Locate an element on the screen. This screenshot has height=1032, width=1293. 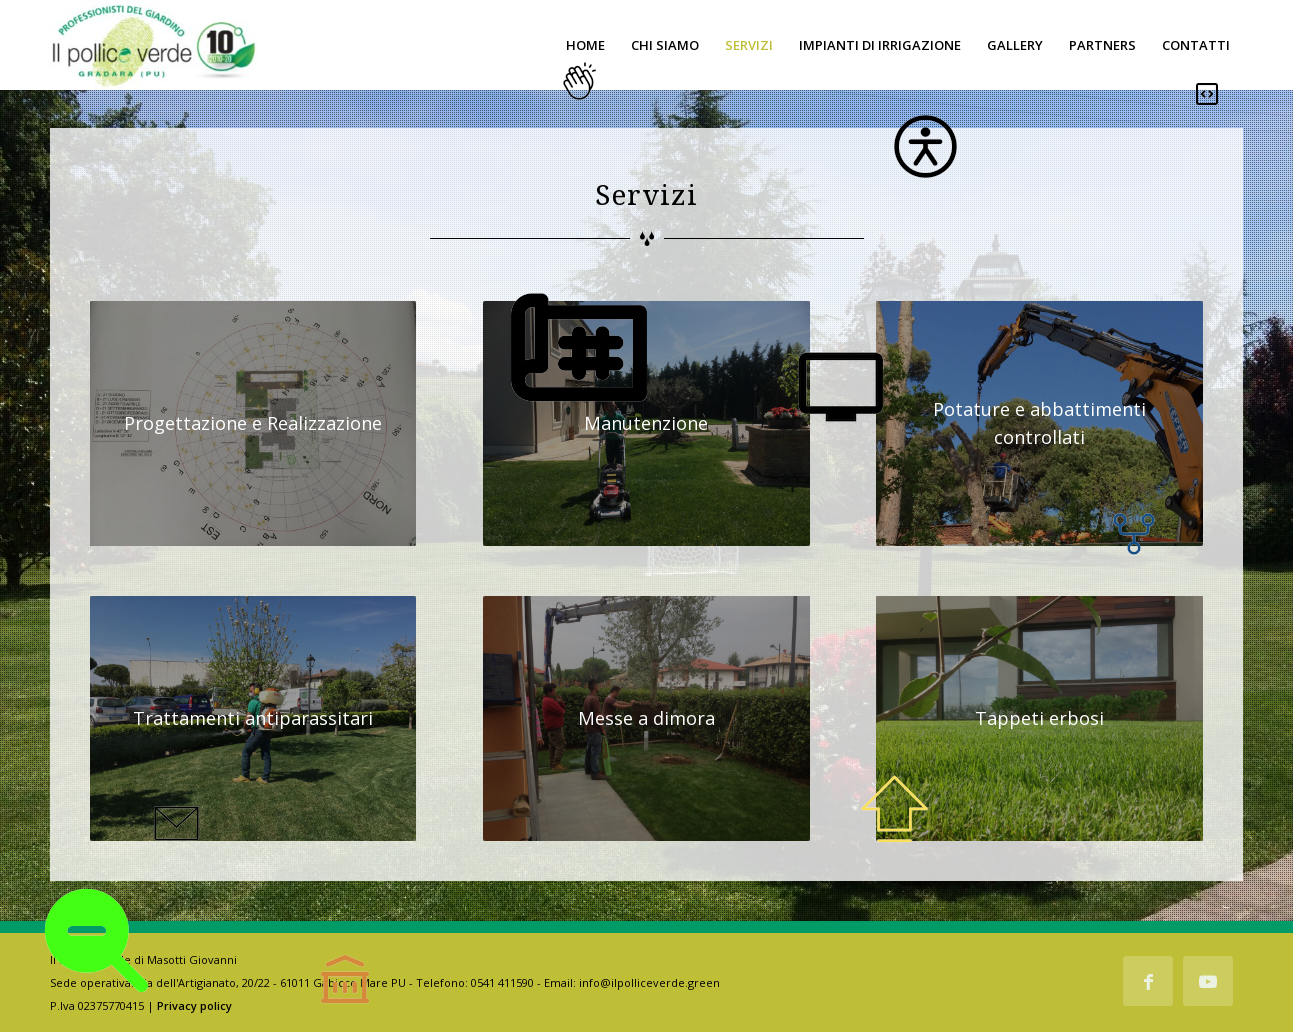
zoom out is located at coordinates (96, 940).